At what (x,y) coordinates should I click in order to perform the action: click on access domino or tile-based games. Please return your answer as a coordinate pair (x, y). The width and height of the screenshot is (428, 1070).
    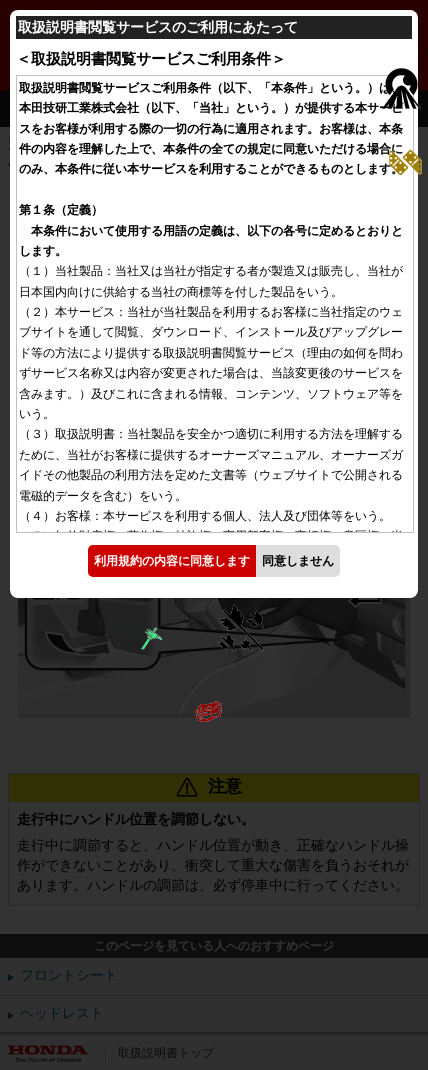
    Looking at the image, I should click on (405, 162).